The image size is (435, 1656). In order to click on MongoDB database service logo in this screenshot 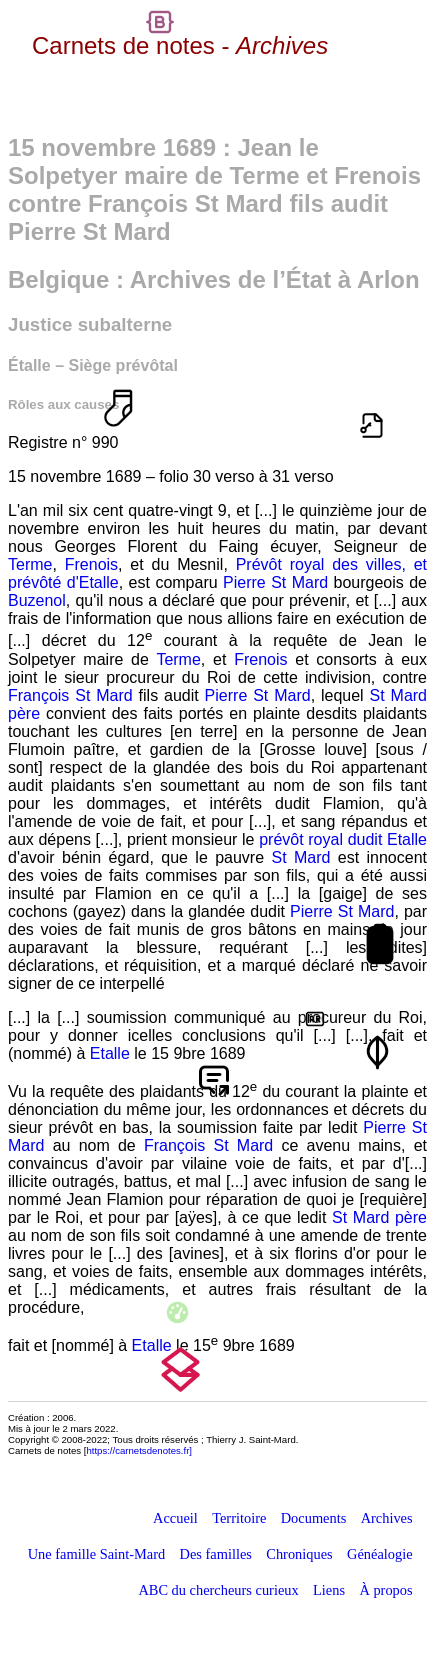, I will do `click(377, 1052)`.